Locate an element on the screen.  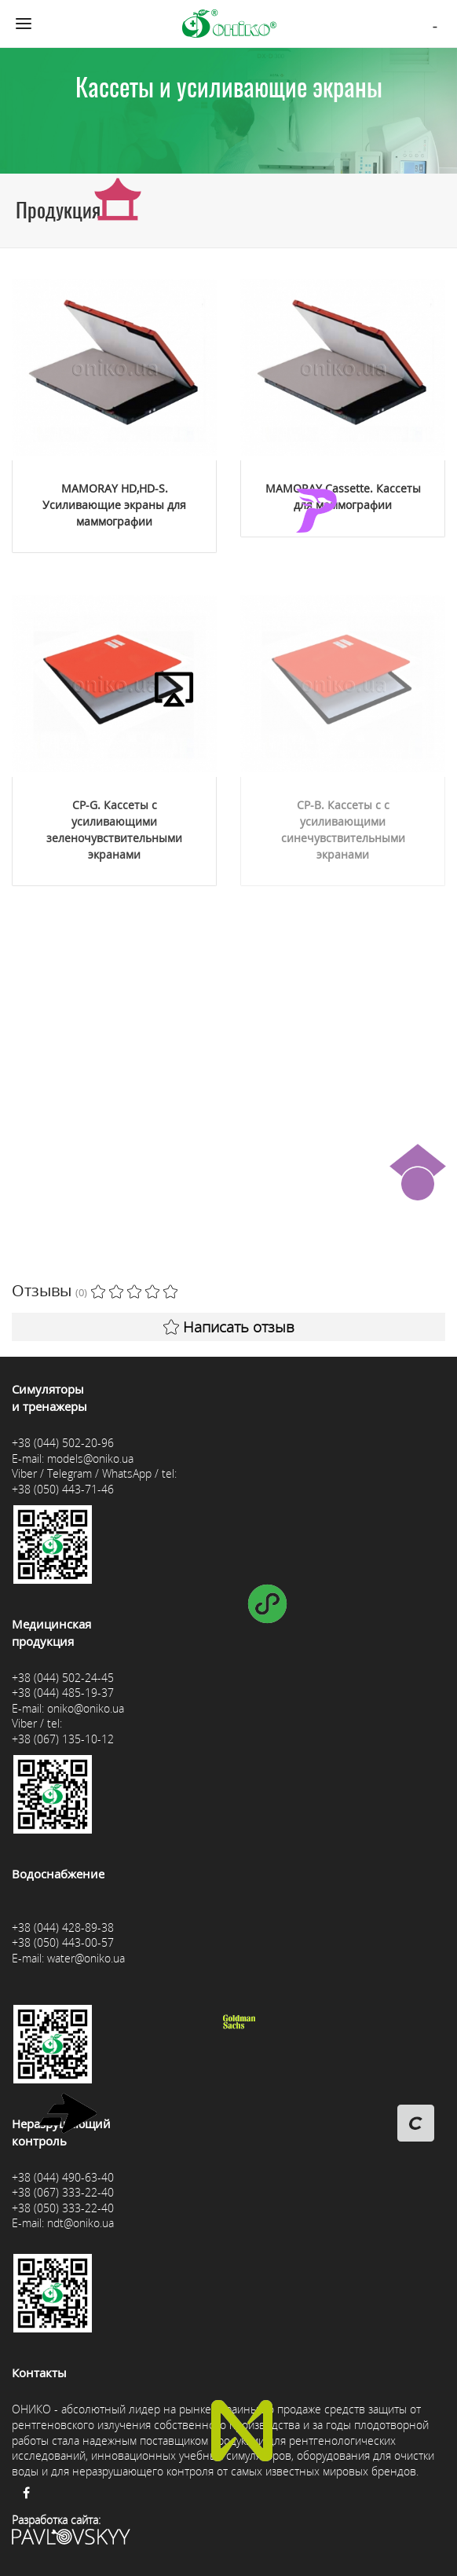
craft cms logo is located at coordinates (415, 2123).